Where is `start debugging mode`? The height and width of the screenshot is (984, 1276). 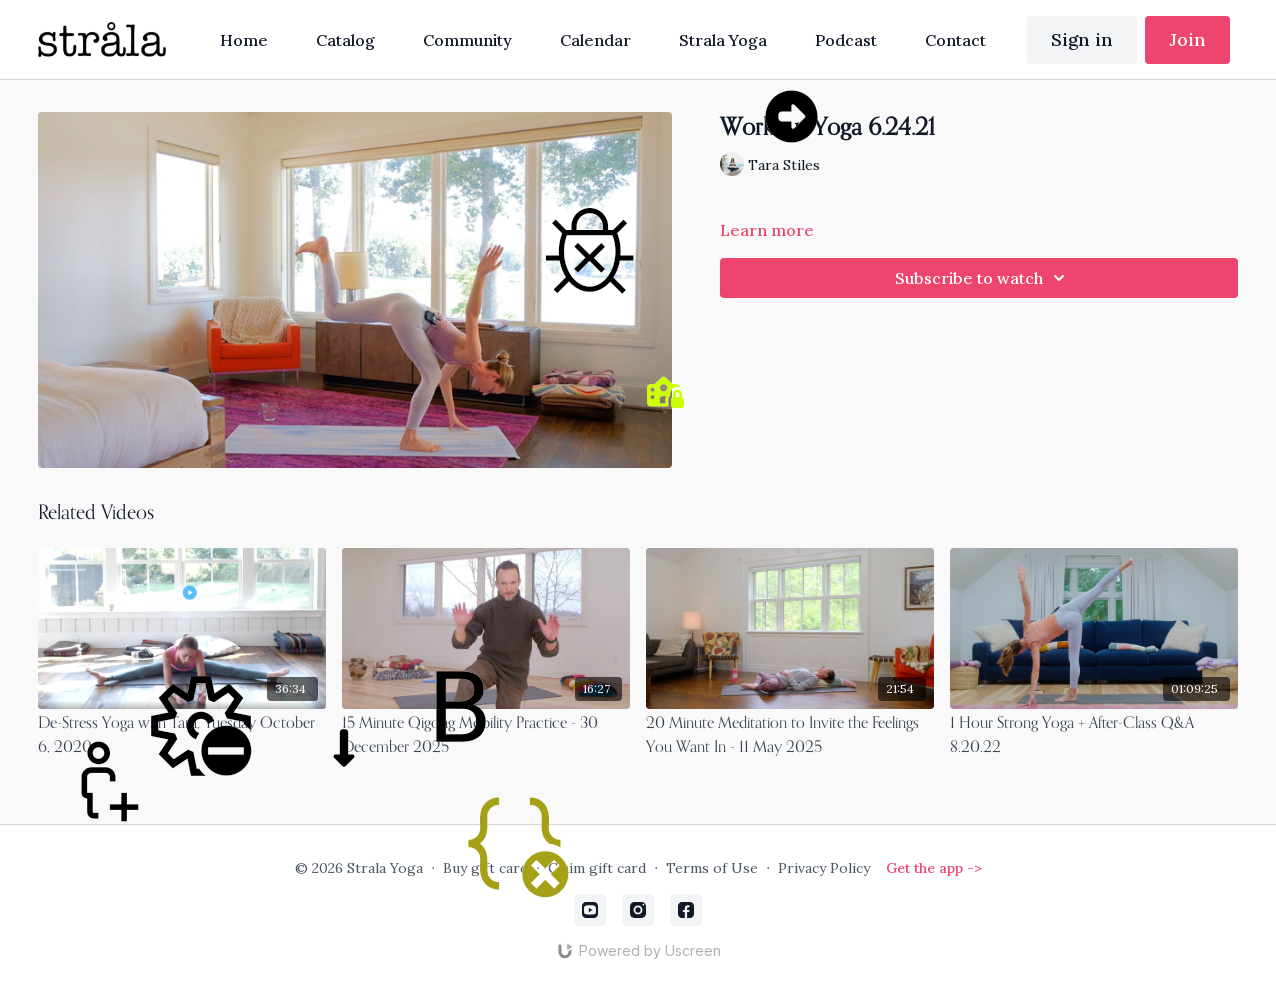
start debugging mode is located at coordinates (590, 252).